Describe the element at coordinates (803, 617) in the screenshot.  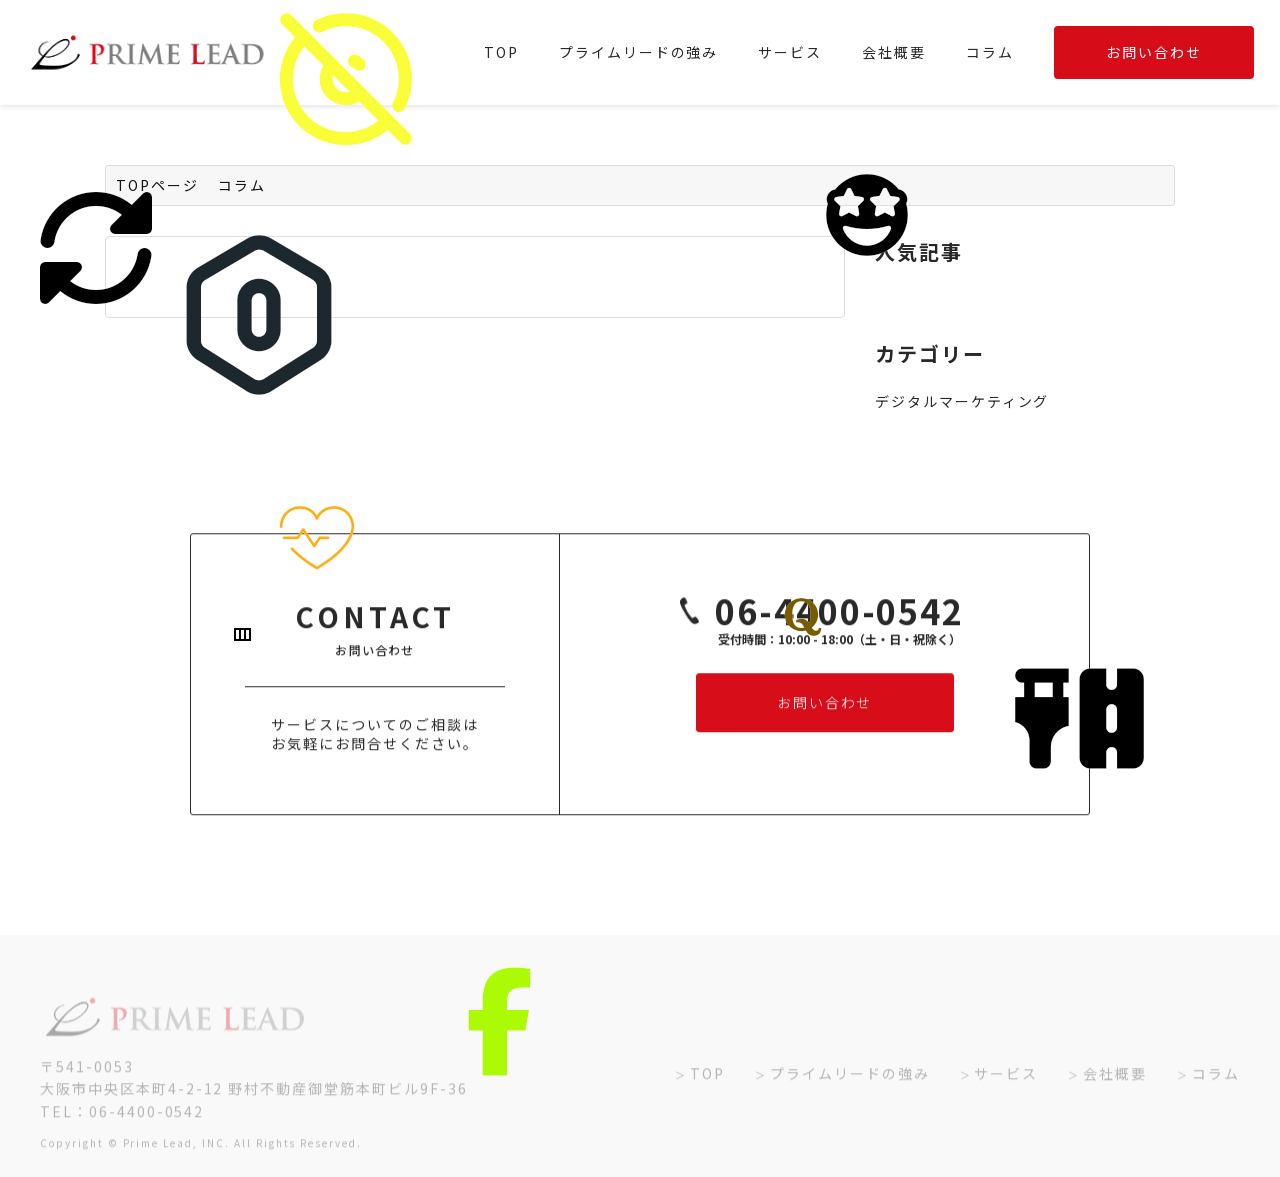
I see `open the Quora app` at that location.